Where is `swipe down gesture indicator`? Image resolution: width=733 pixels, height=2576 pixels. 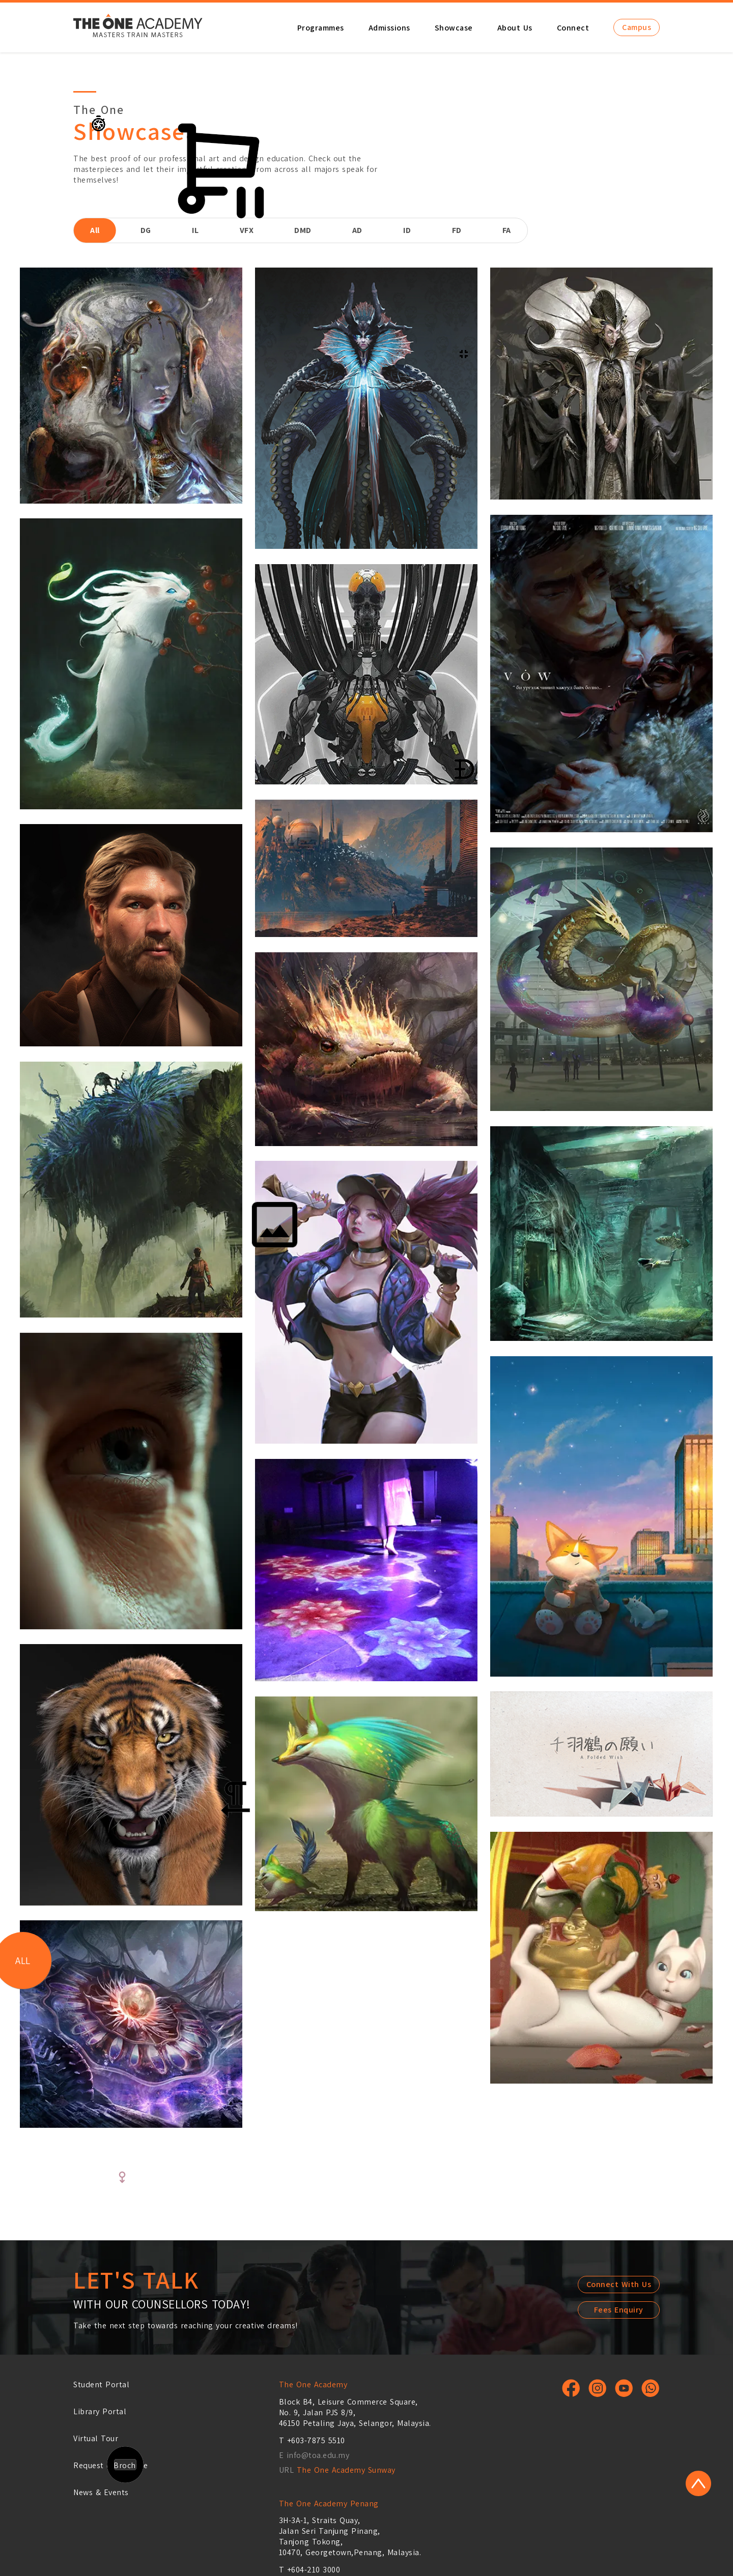 swipe down gesture indicator is located at coordinates (122, 2177).